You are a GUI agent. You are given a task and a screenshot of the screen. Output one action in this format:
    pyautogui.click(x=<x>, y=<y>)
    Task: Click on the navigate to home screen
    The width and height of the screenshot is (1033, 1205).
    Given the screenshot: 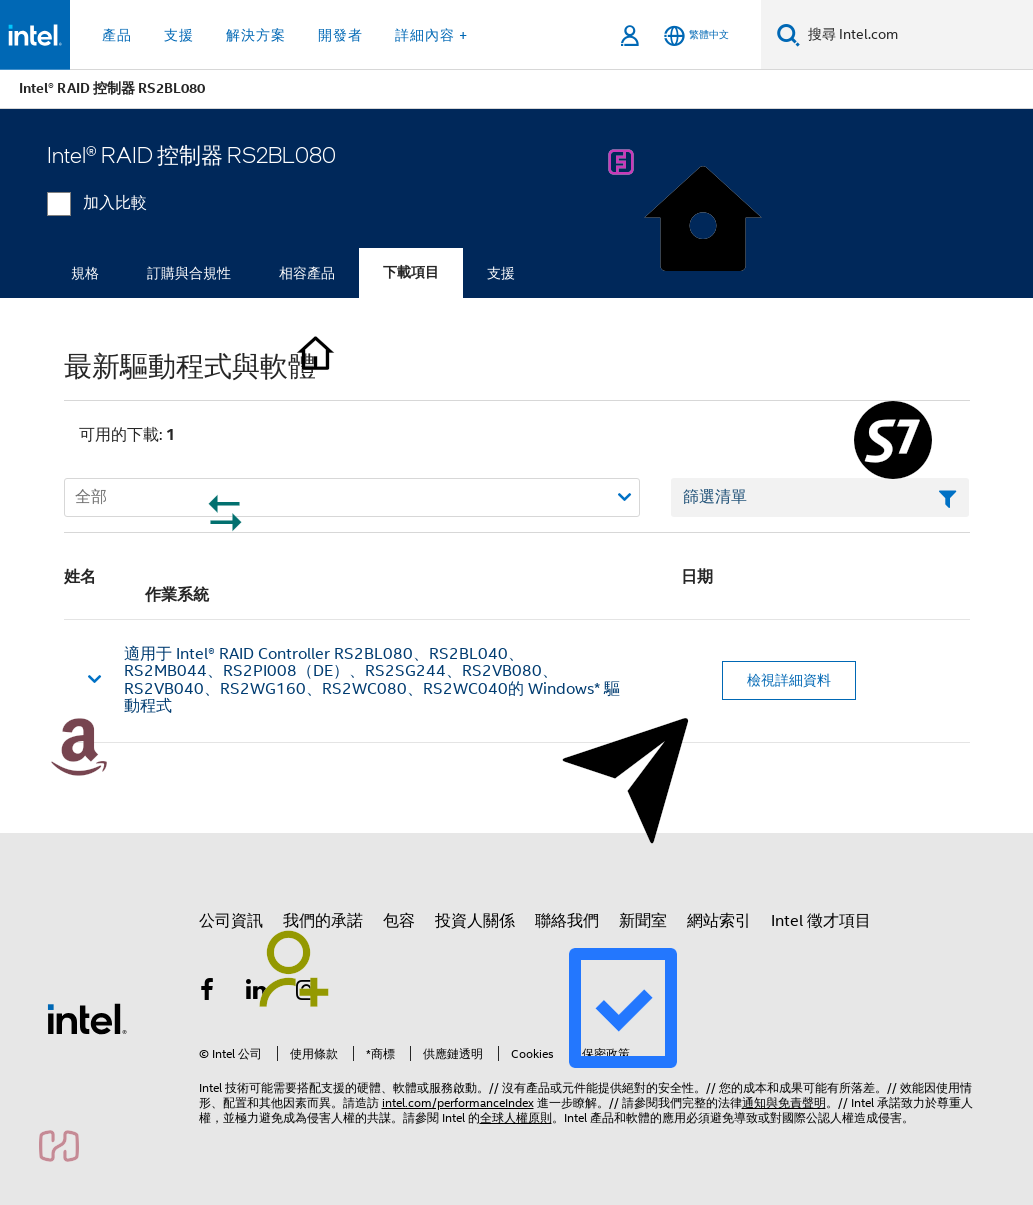 What is the action you would take?
    pyautogui.click(x=315, y=354)
    